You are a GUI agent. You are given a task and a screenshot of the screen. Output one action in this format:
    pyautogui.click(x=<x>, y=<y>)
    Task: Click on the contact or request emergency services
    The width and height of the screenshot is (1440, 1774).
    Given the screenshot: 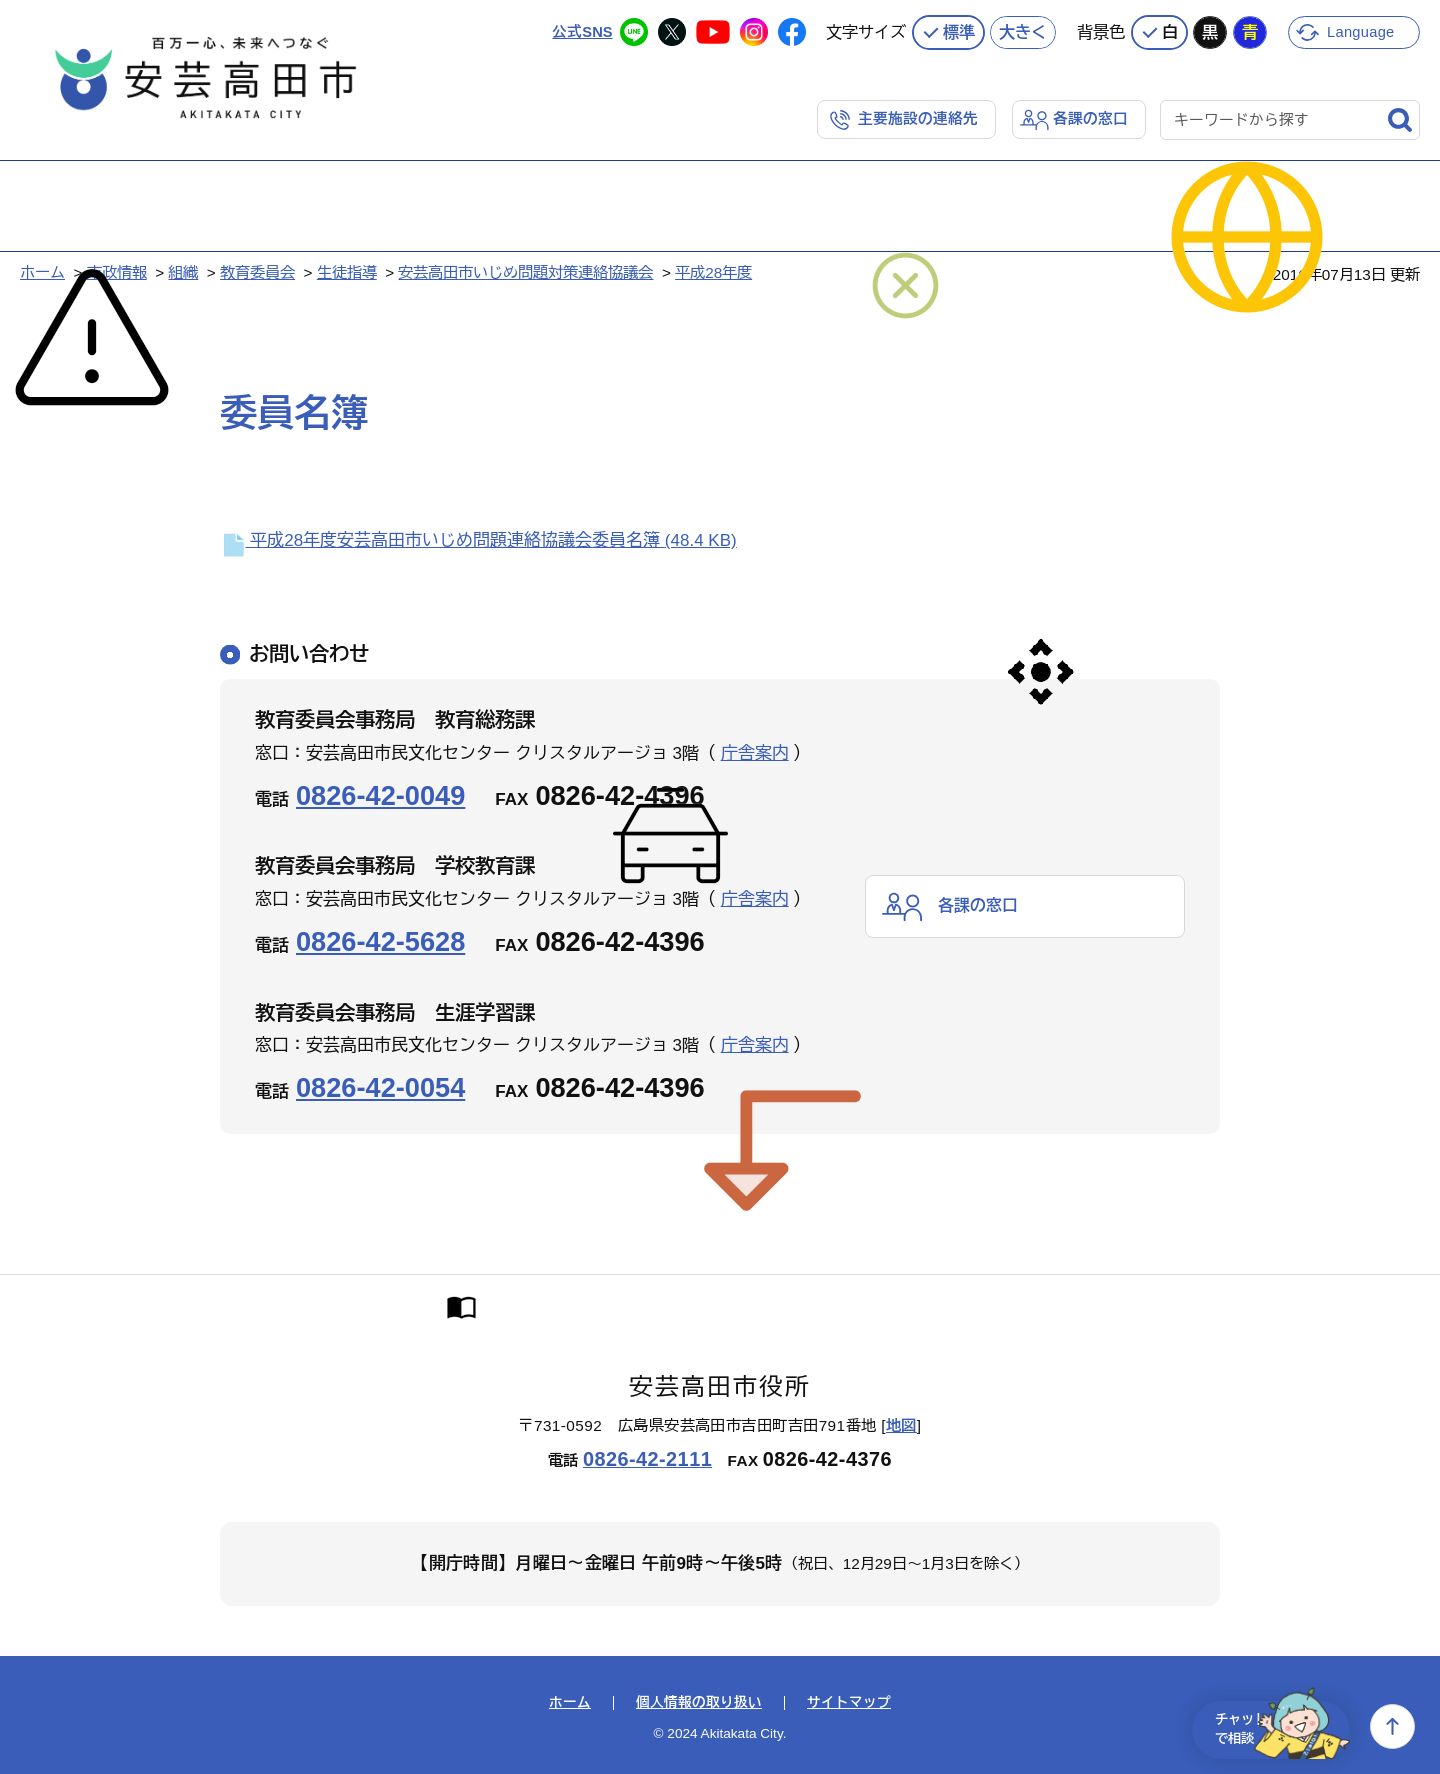 What is the action you would take?
    pyautogui.click(x=670, y=841)
    